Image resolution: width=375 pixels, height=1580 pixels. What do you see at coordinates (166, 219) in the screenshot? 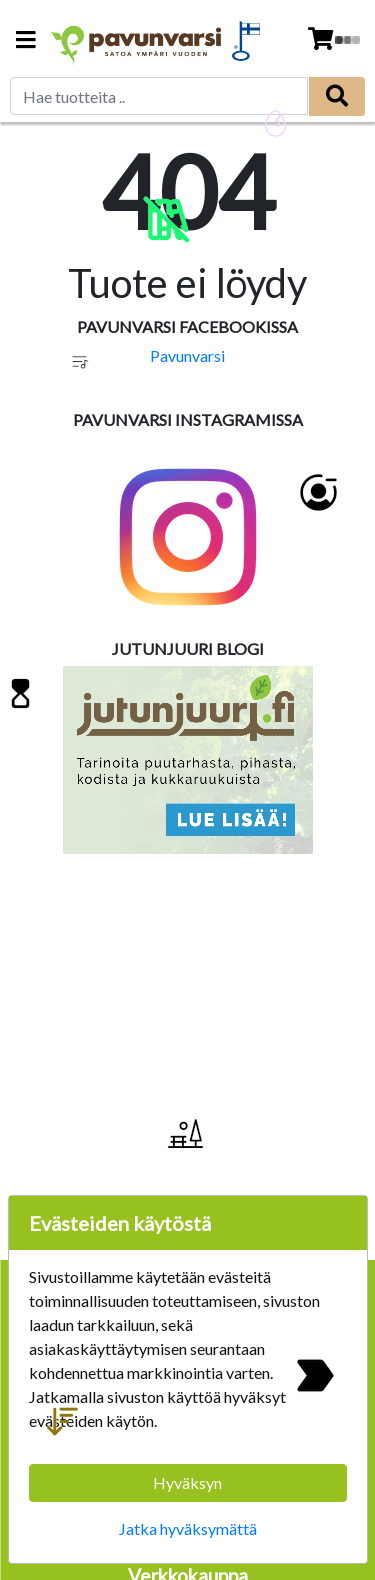
I see `library or reading feature unavailable` at bounding box center [166, 219].